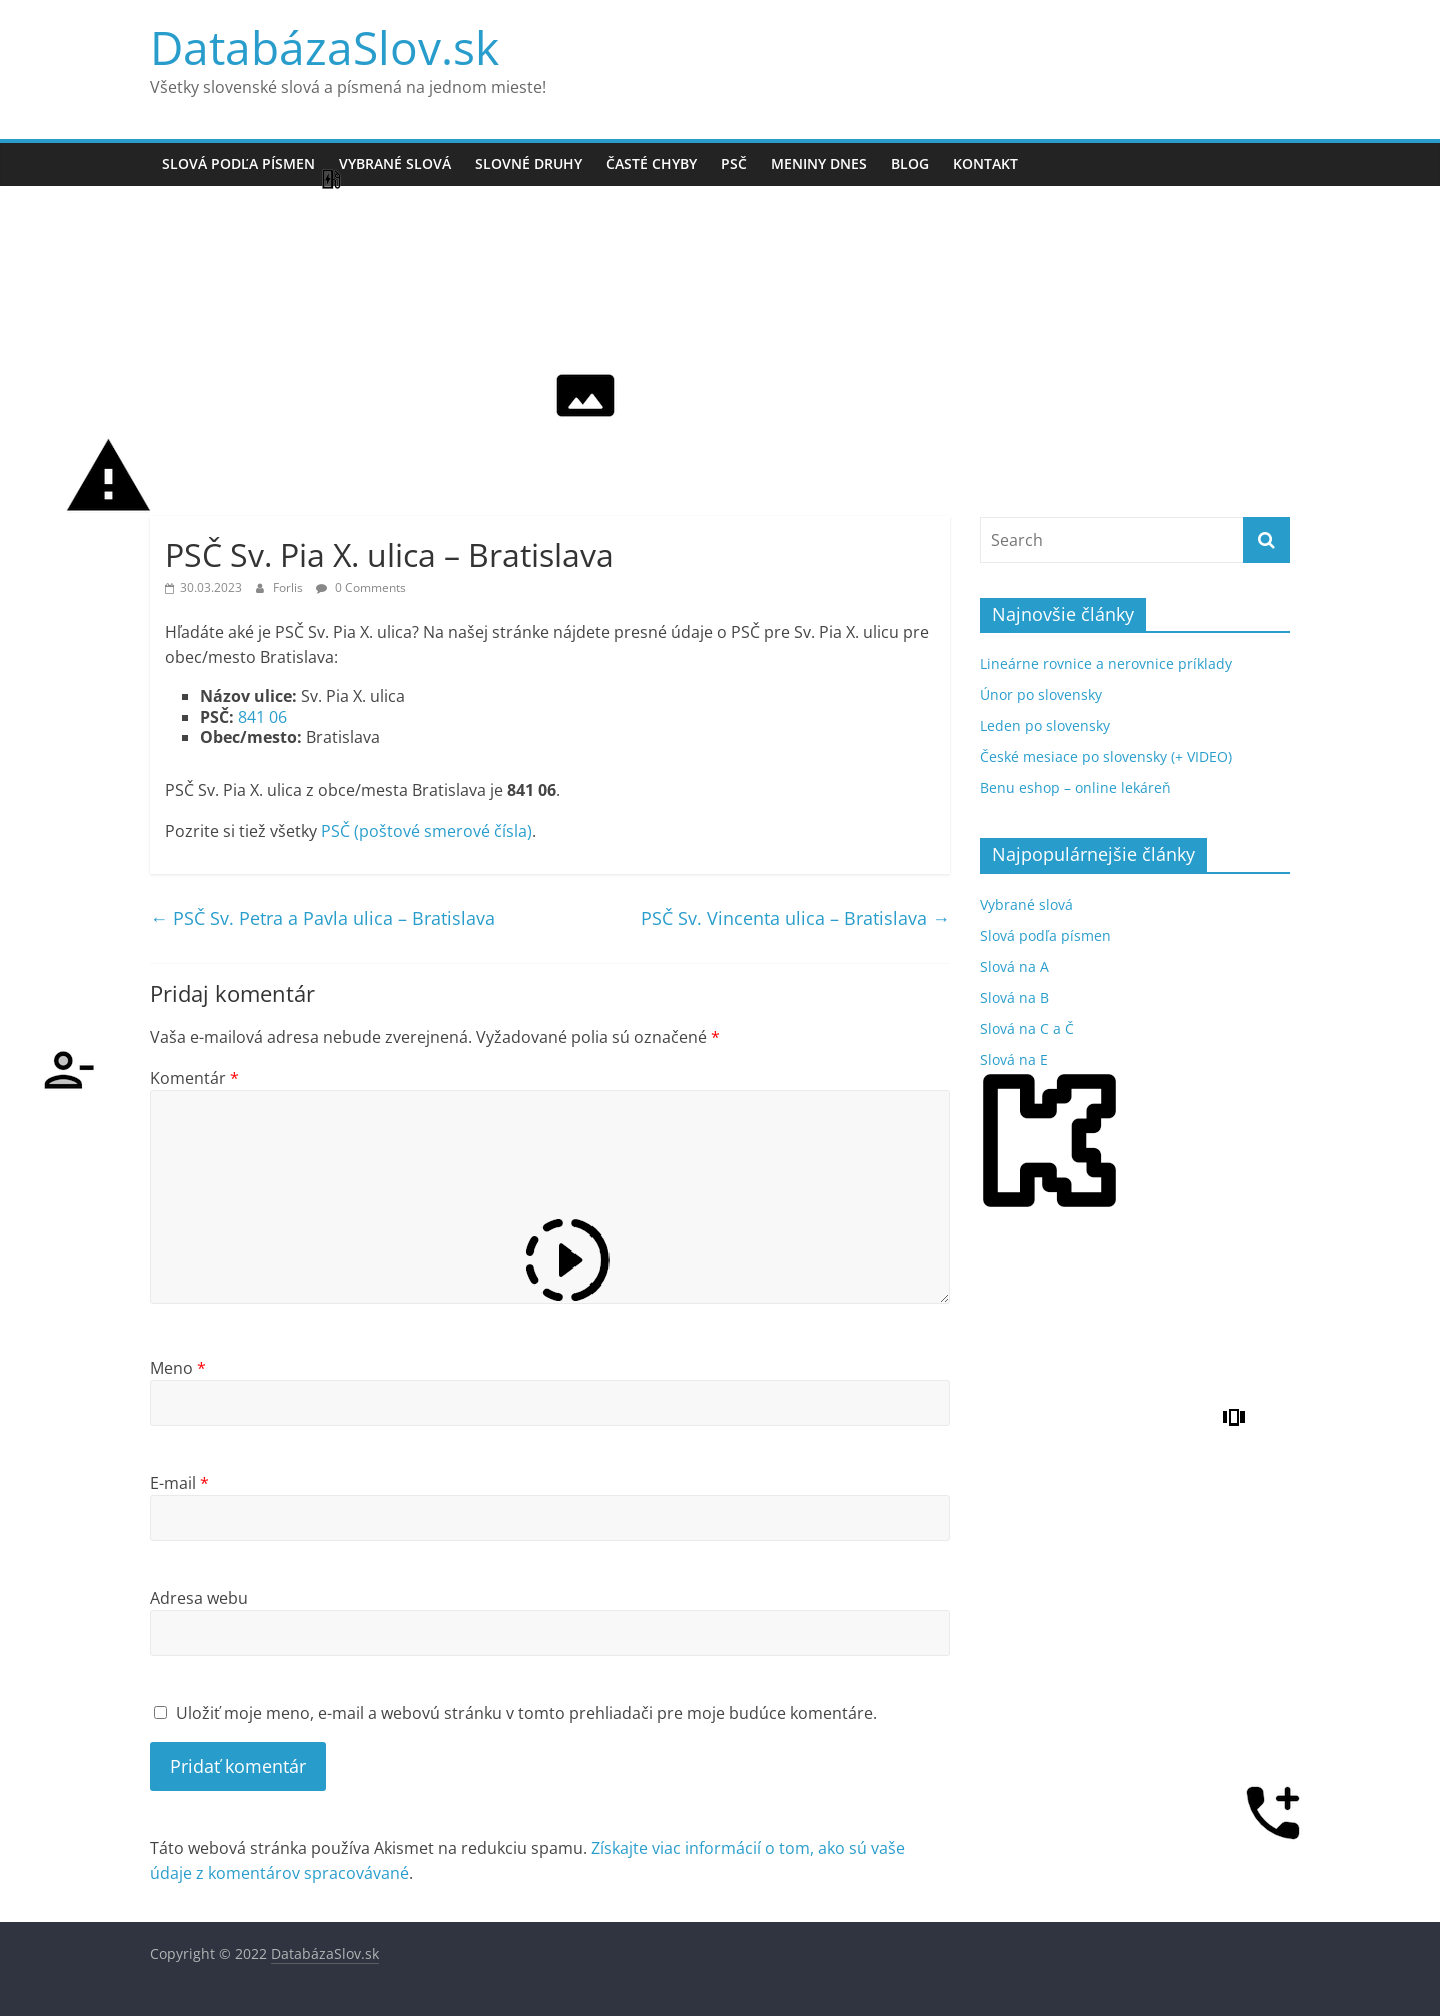 This screenshot has height=2016, width=1440. I want to click on visit kick streaming platform, so click(1049, 1140).